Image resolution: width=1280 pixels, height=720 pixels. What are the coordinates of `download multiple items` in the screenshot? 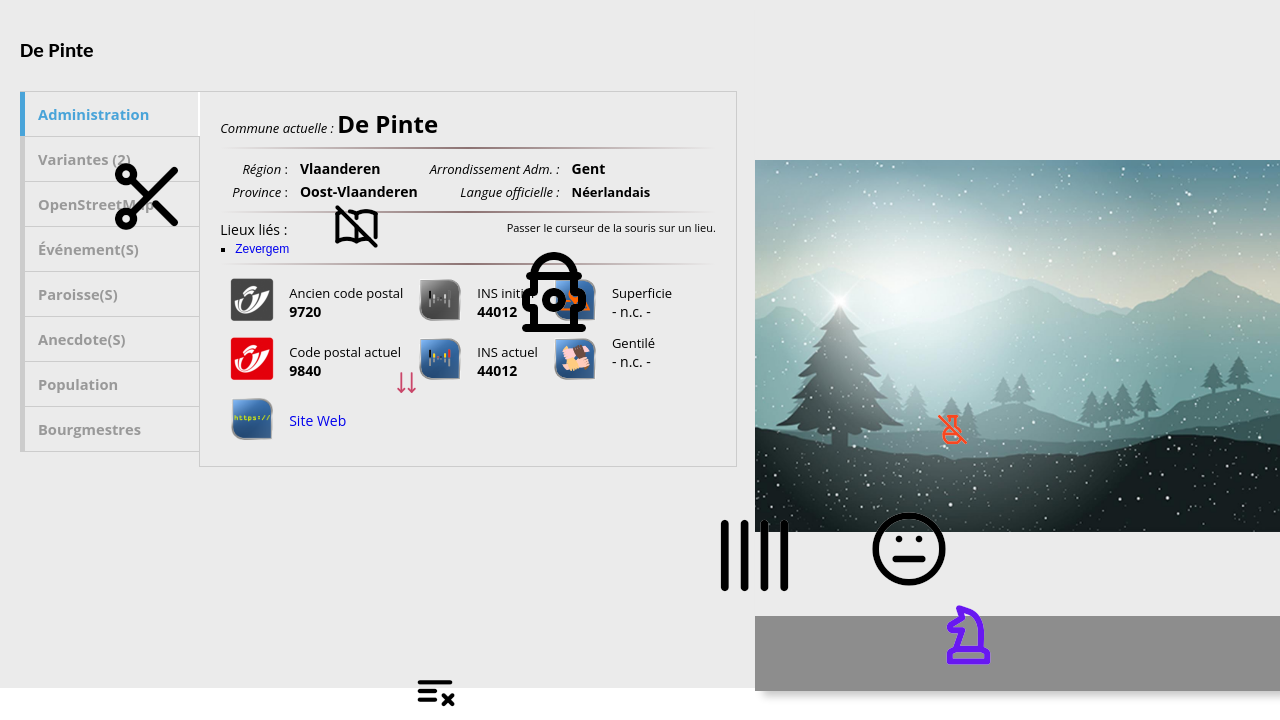 It's located at (406, 382).